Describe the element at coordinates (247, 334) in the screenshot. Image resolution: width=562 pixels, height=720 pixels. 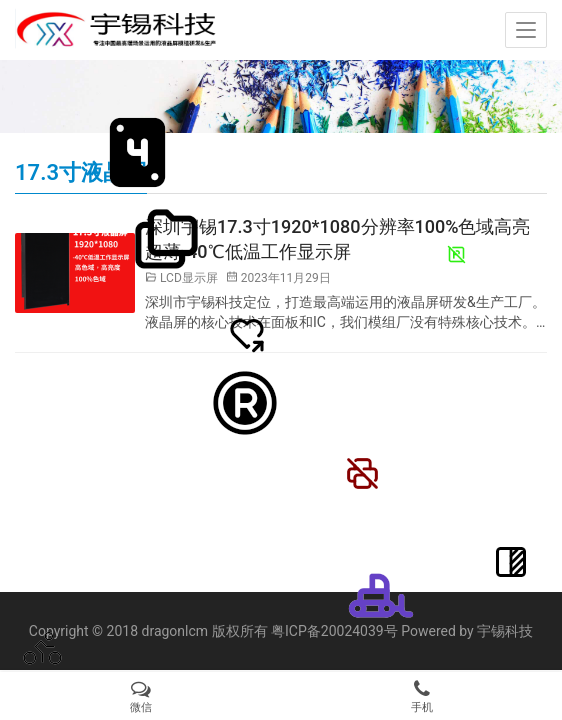
I see `share a liked or favorited item` at that location.